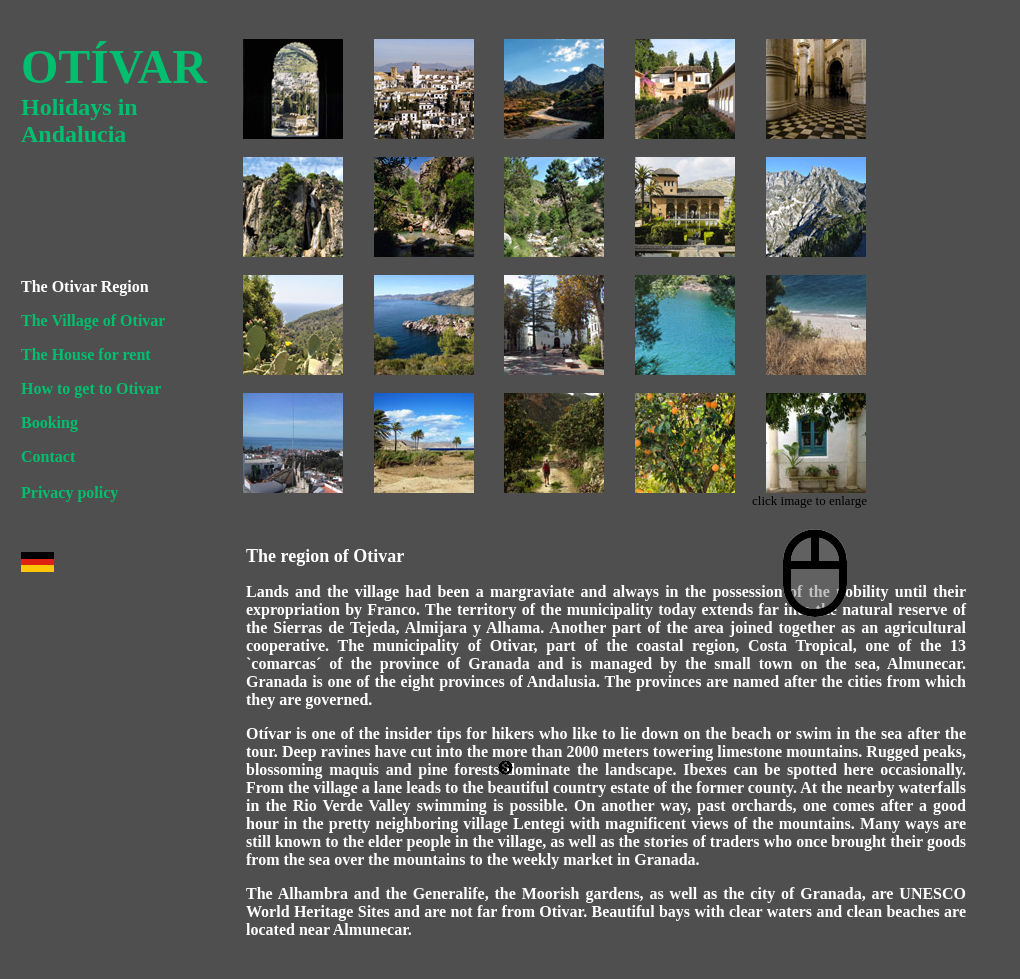 This screenshot has width=1020, height=979. Describe the element at coordinates (505, 767) in the screenshot. I see `view earnings or payment information` at that location.